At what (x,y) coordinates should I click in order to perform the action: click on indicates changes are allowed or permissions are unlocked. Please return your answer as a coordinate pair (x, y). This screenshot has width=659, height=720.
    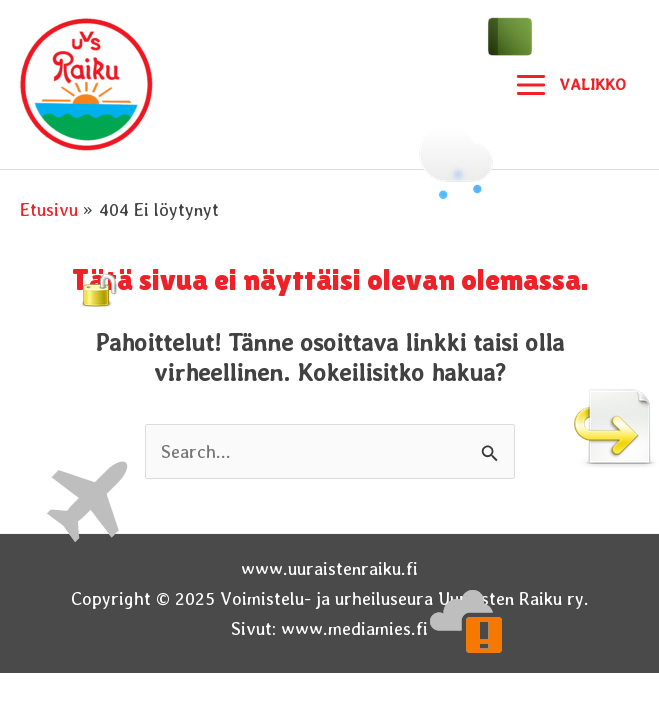
    Looking at the image, I should click on (99, 290).